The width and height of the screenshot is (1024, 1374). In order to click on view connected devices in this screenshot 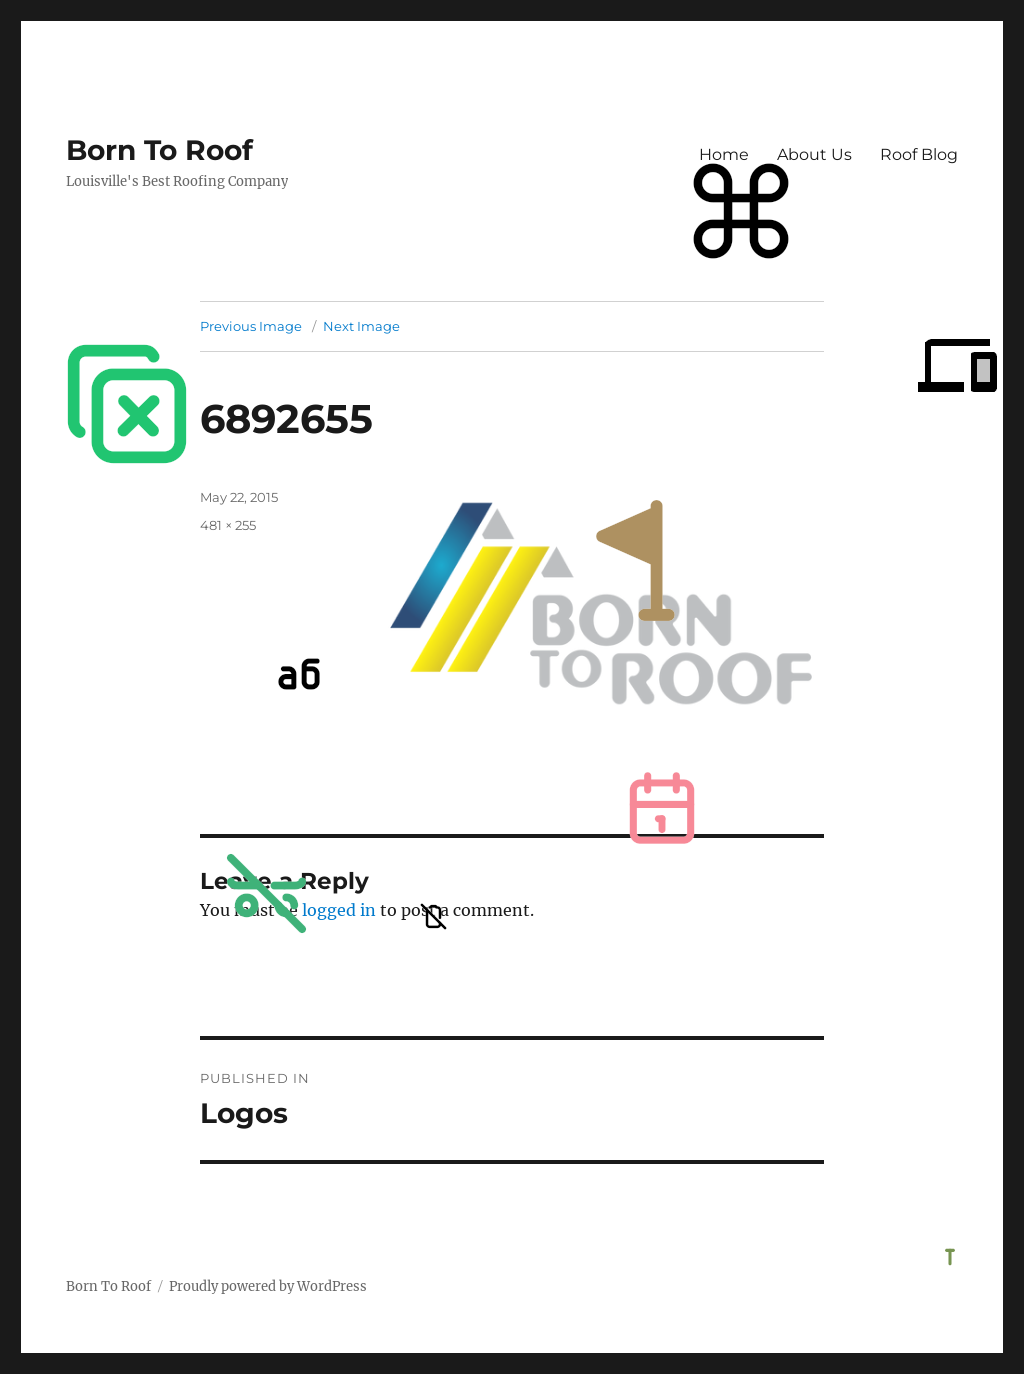, I will do `click(957, 365)`.